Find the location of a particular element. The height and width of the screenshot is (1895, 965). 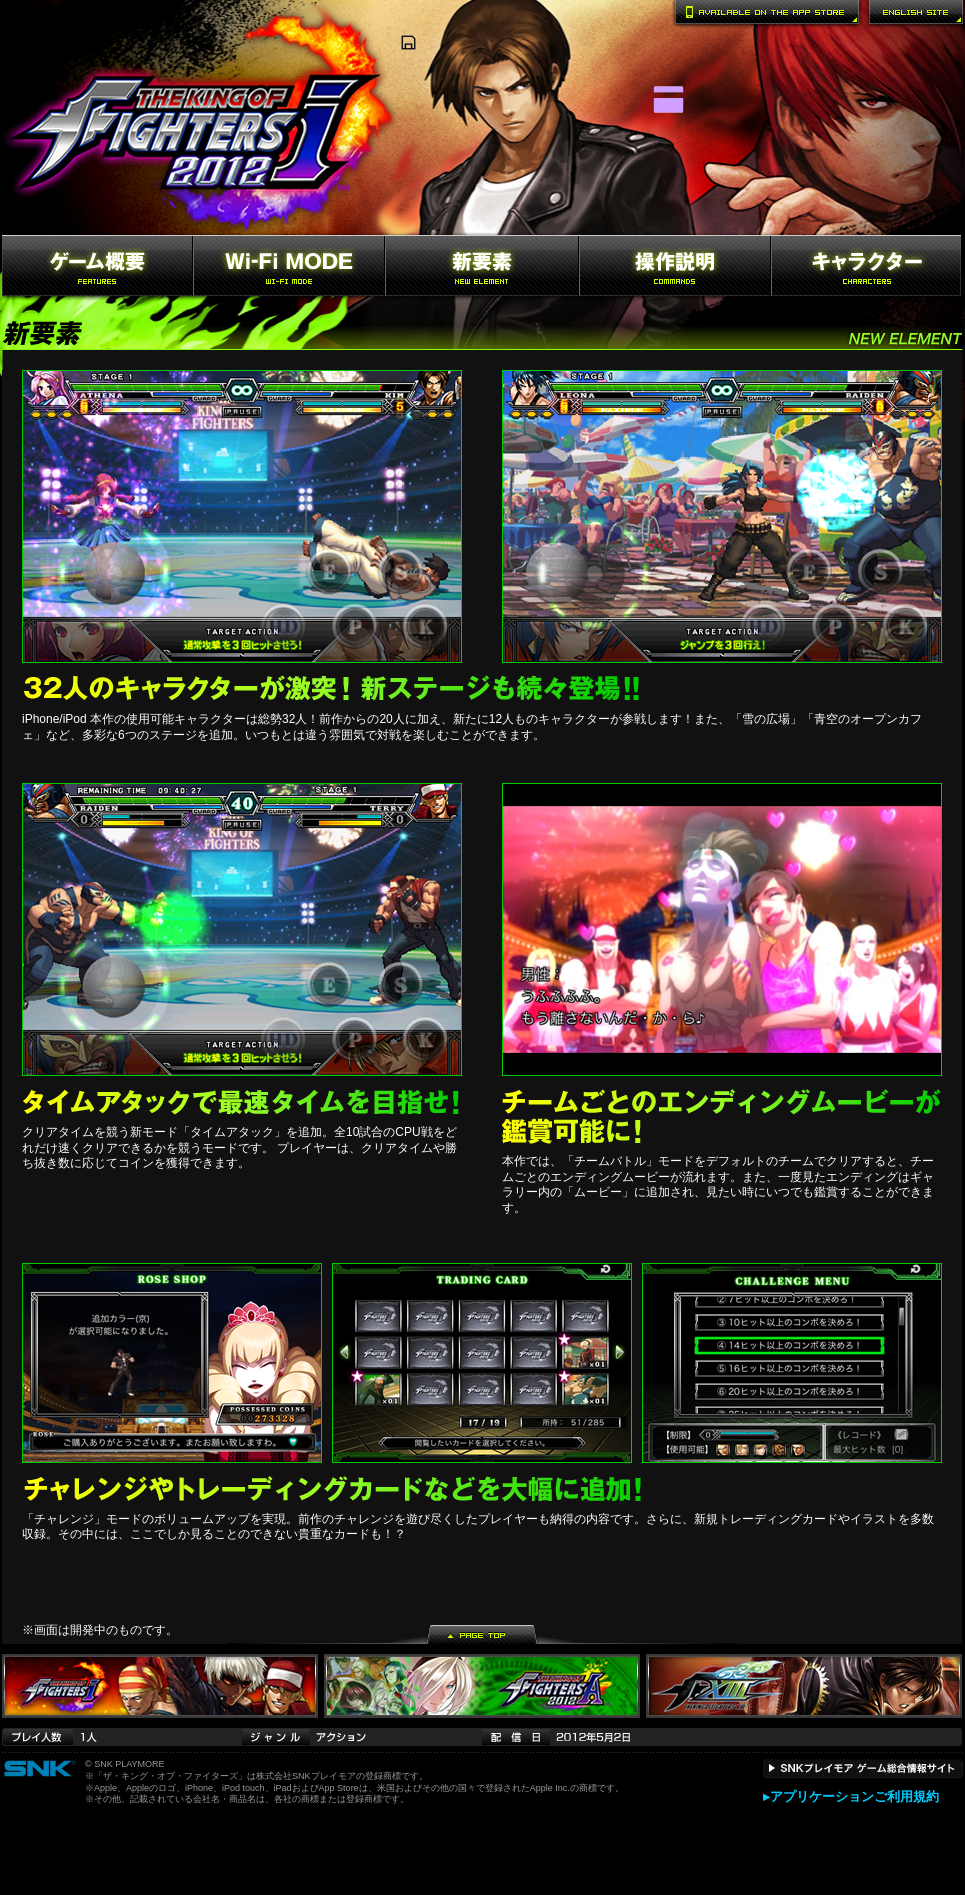

save current file or document is located at coordinates (408, 42).